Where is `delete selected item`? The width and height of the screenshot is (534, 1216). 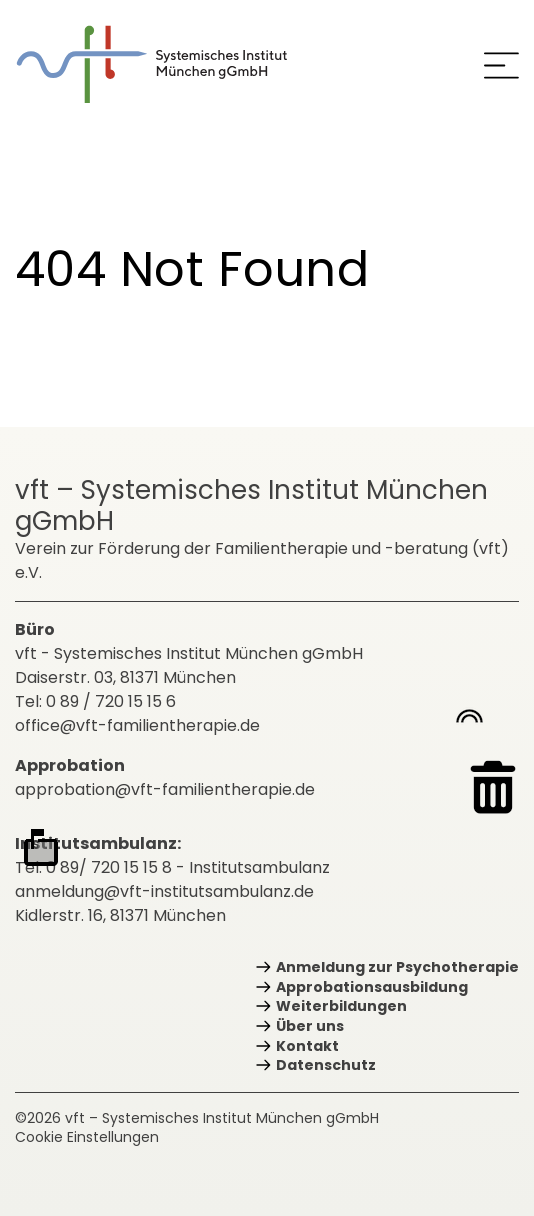
delete selected item is located at coordinates (493, 788).